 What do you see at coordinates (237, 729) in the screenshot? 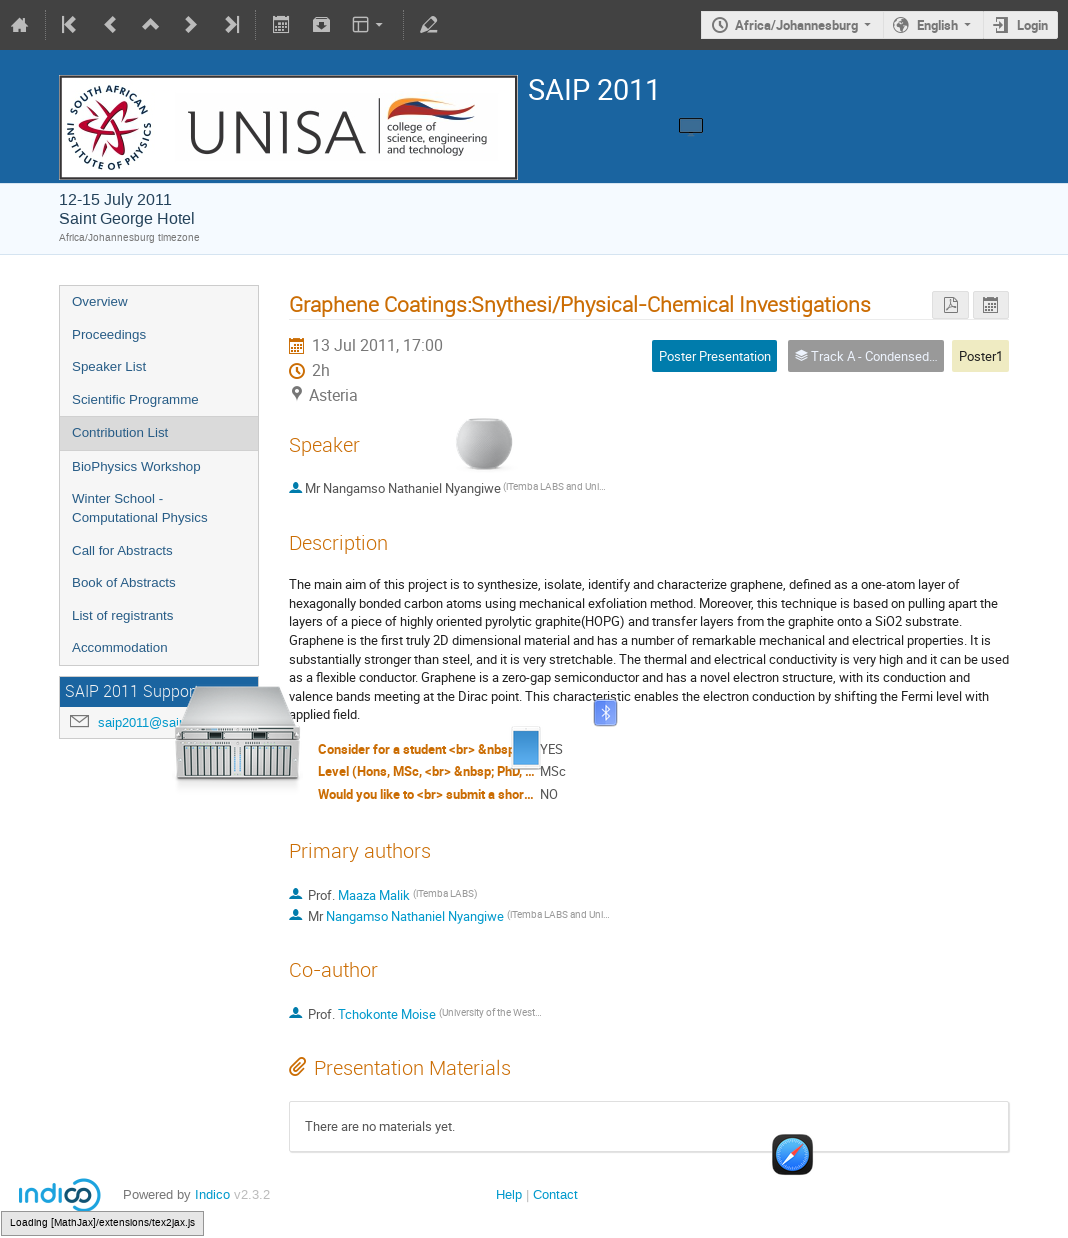
I see `indicates an xserve or rack server in network settings` at bounding box center [237, 729].